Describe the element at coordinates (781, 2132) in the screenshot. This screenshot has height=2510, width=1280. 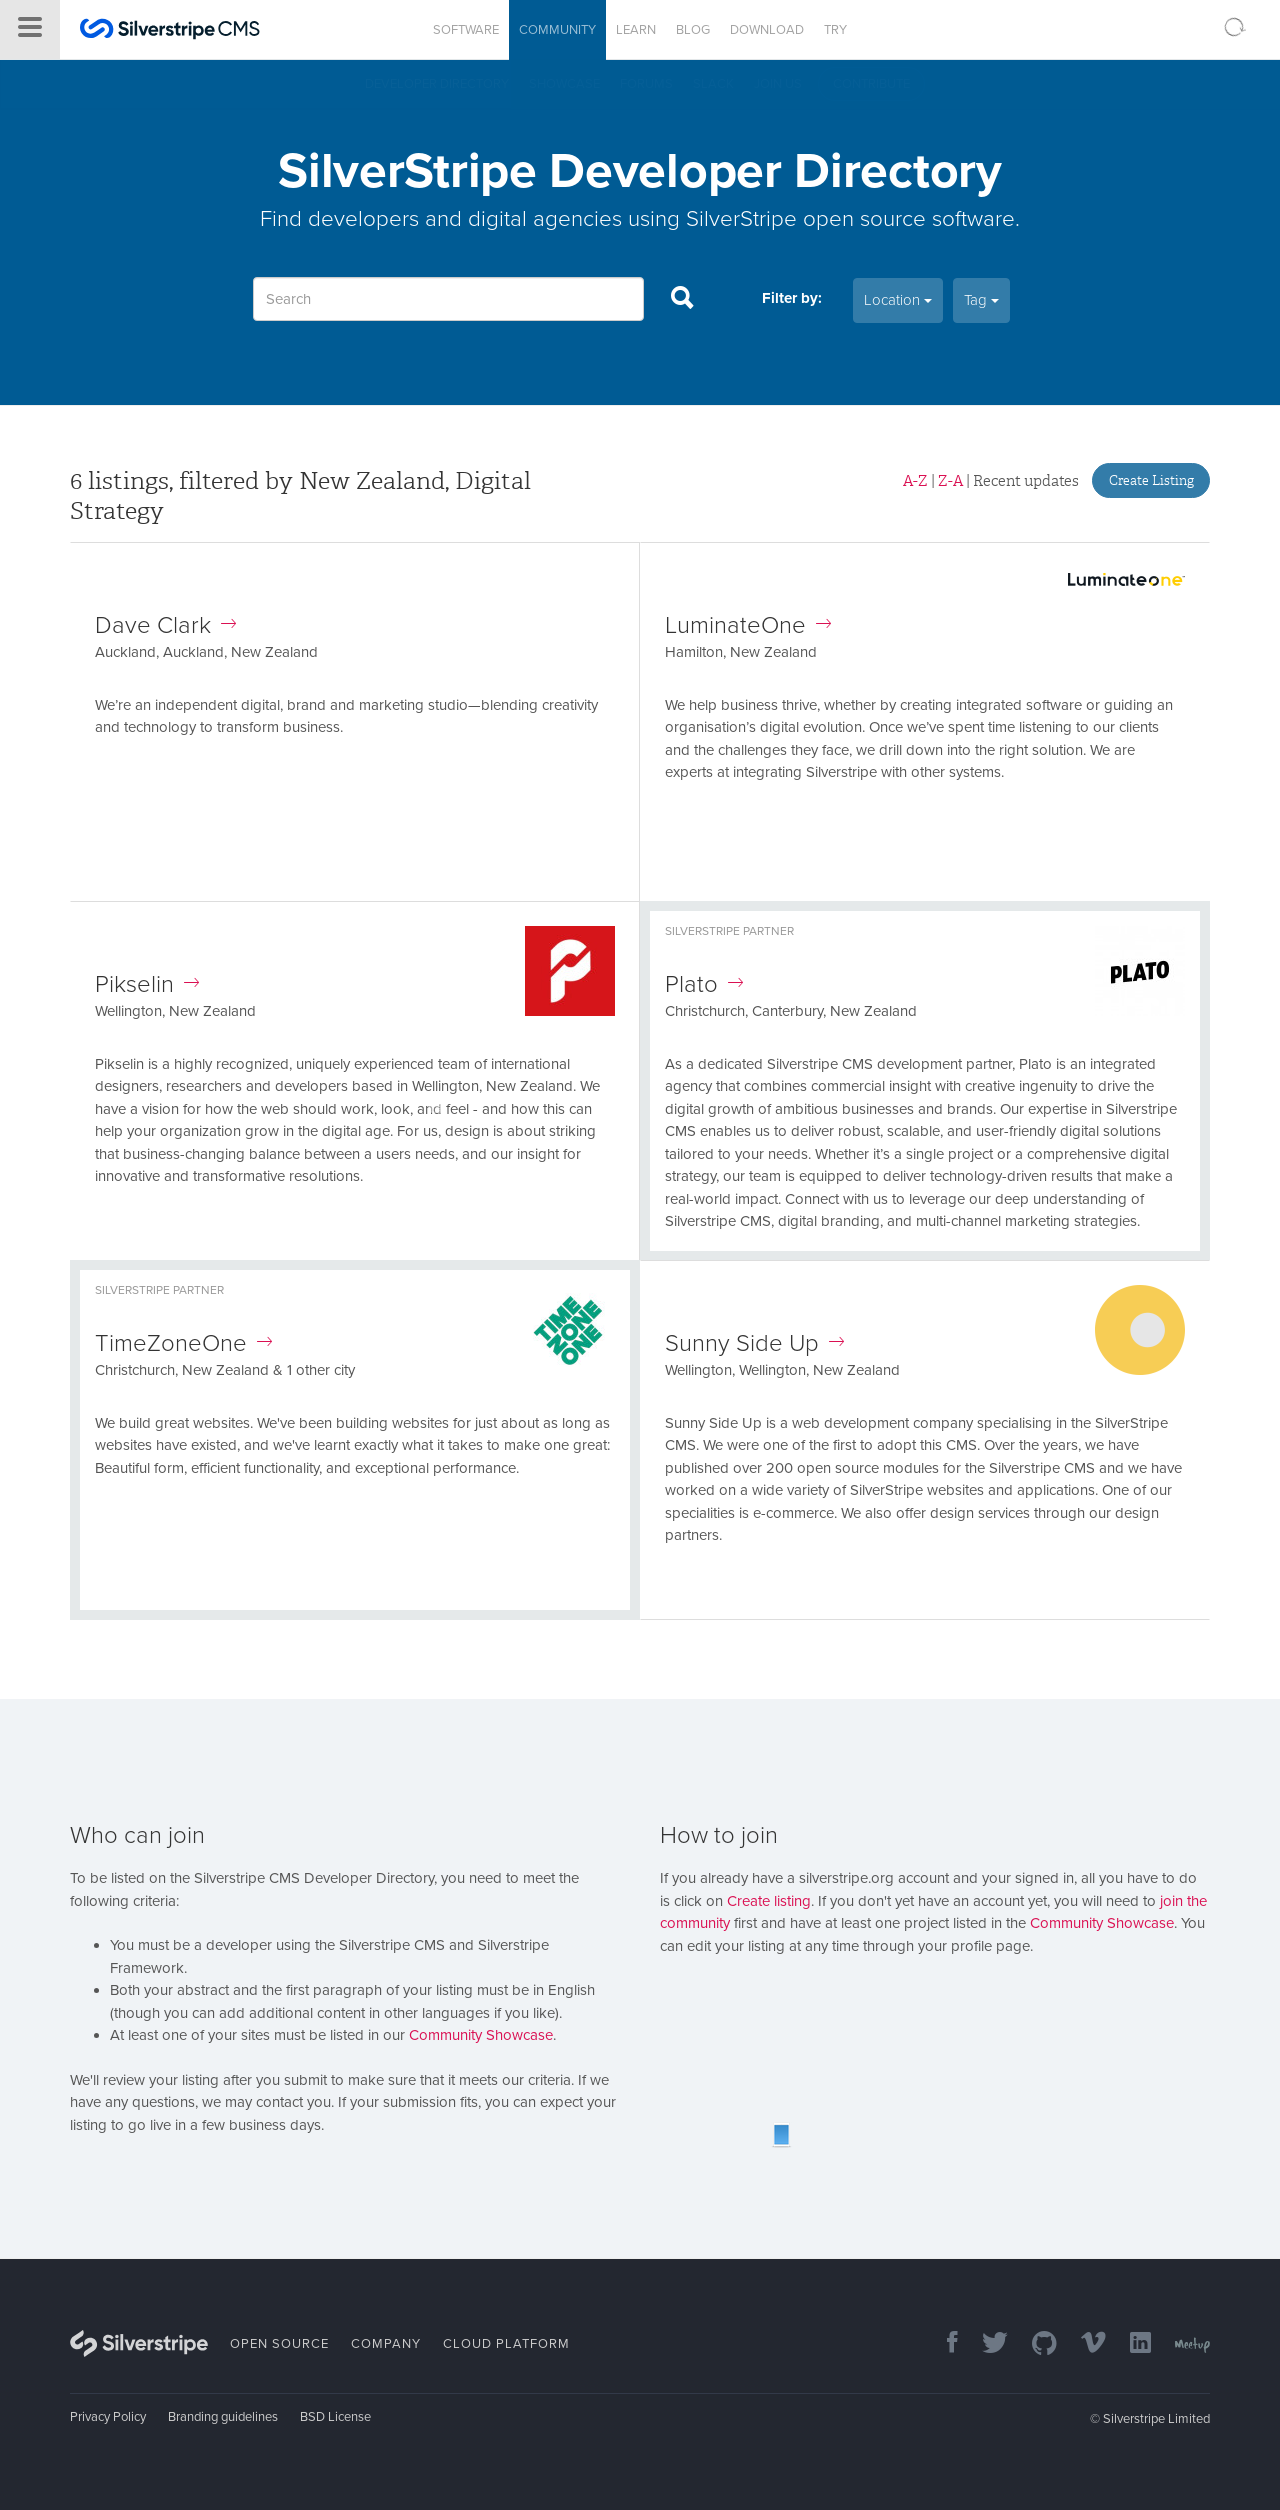
I see `iPad mini 2 device detected` at that location.